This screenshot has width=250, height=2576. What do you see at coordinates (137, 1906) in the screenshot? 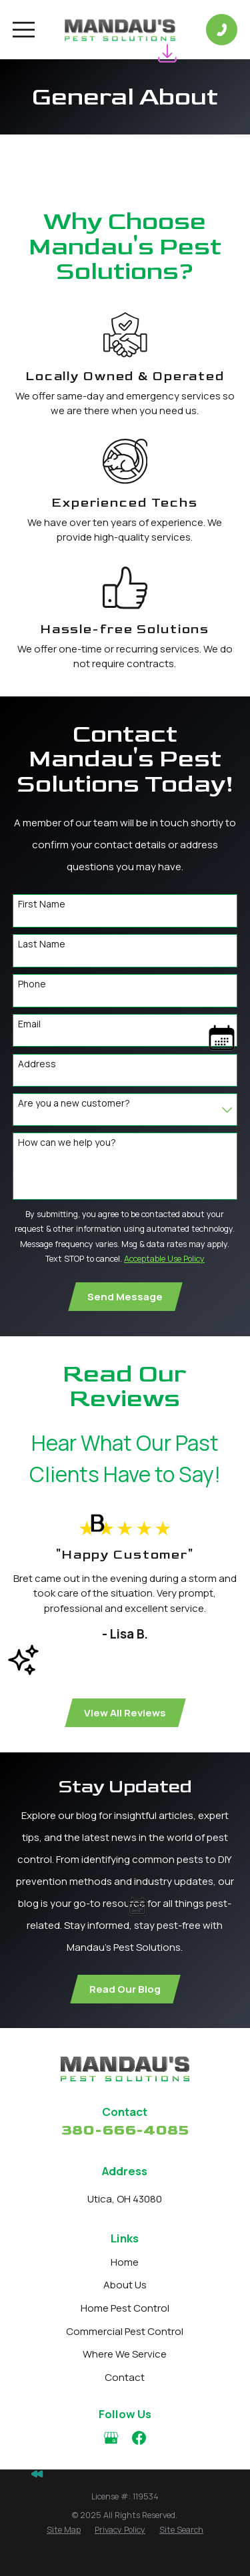
I see `select a date range on the calendar` at bounding box center [137, 1906].